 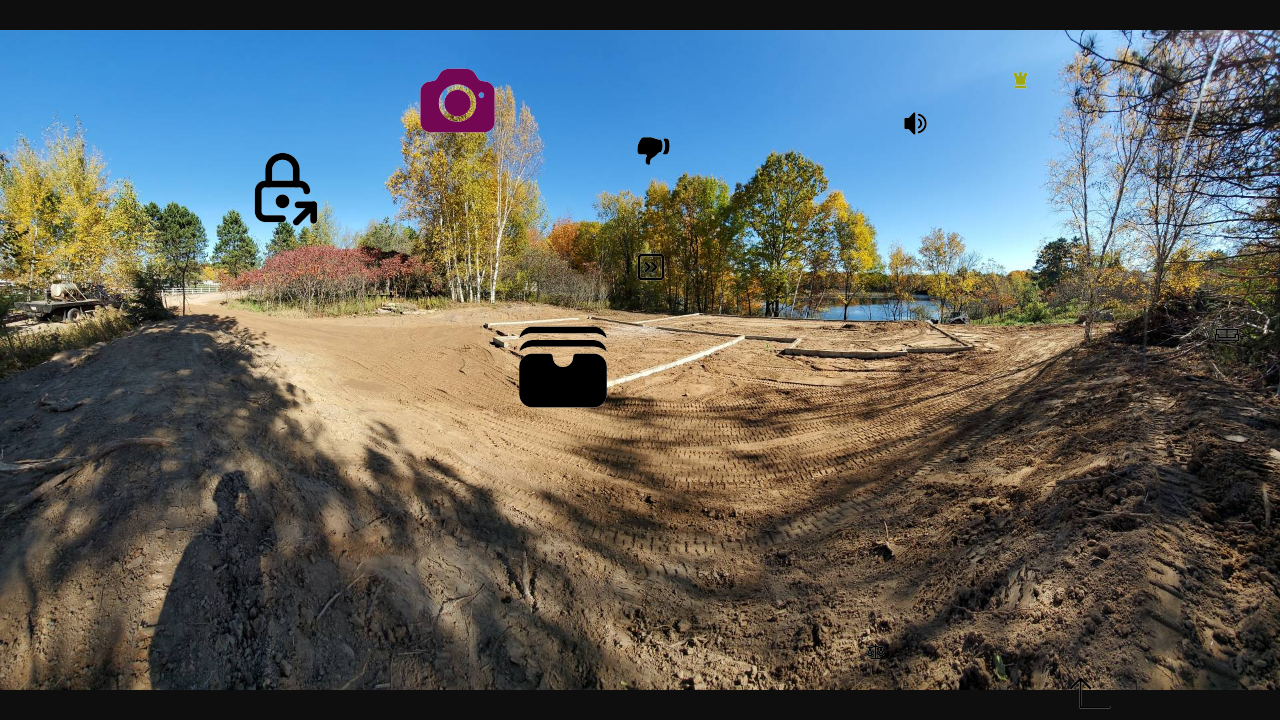 I want to click on join a voice channel, so click(x=915, y=123).